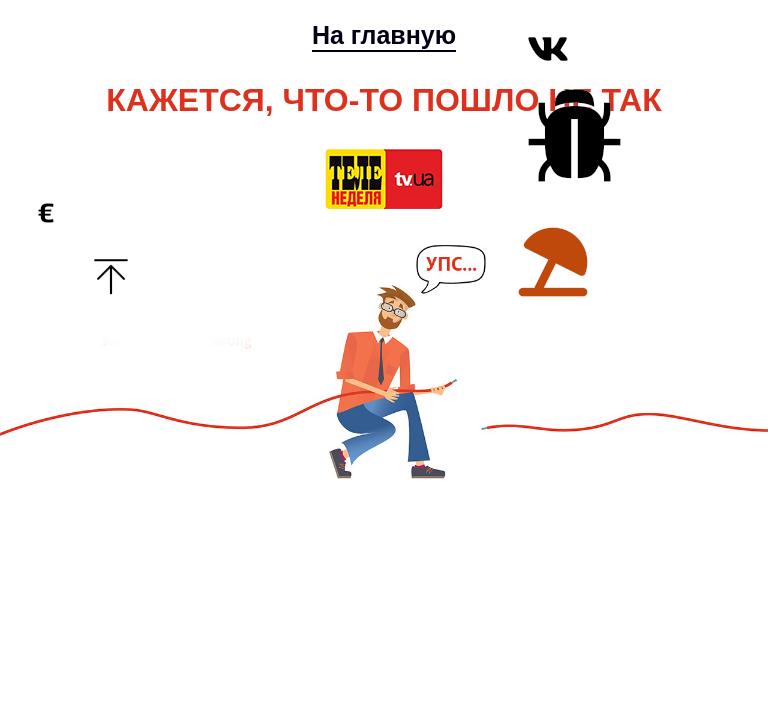 The width and height of the screenshot is (768, 720). What do you see at coordinates (553, 262) in the screenshot?
I see `access vacation or time-off settings` at bounding box center [553, 262].